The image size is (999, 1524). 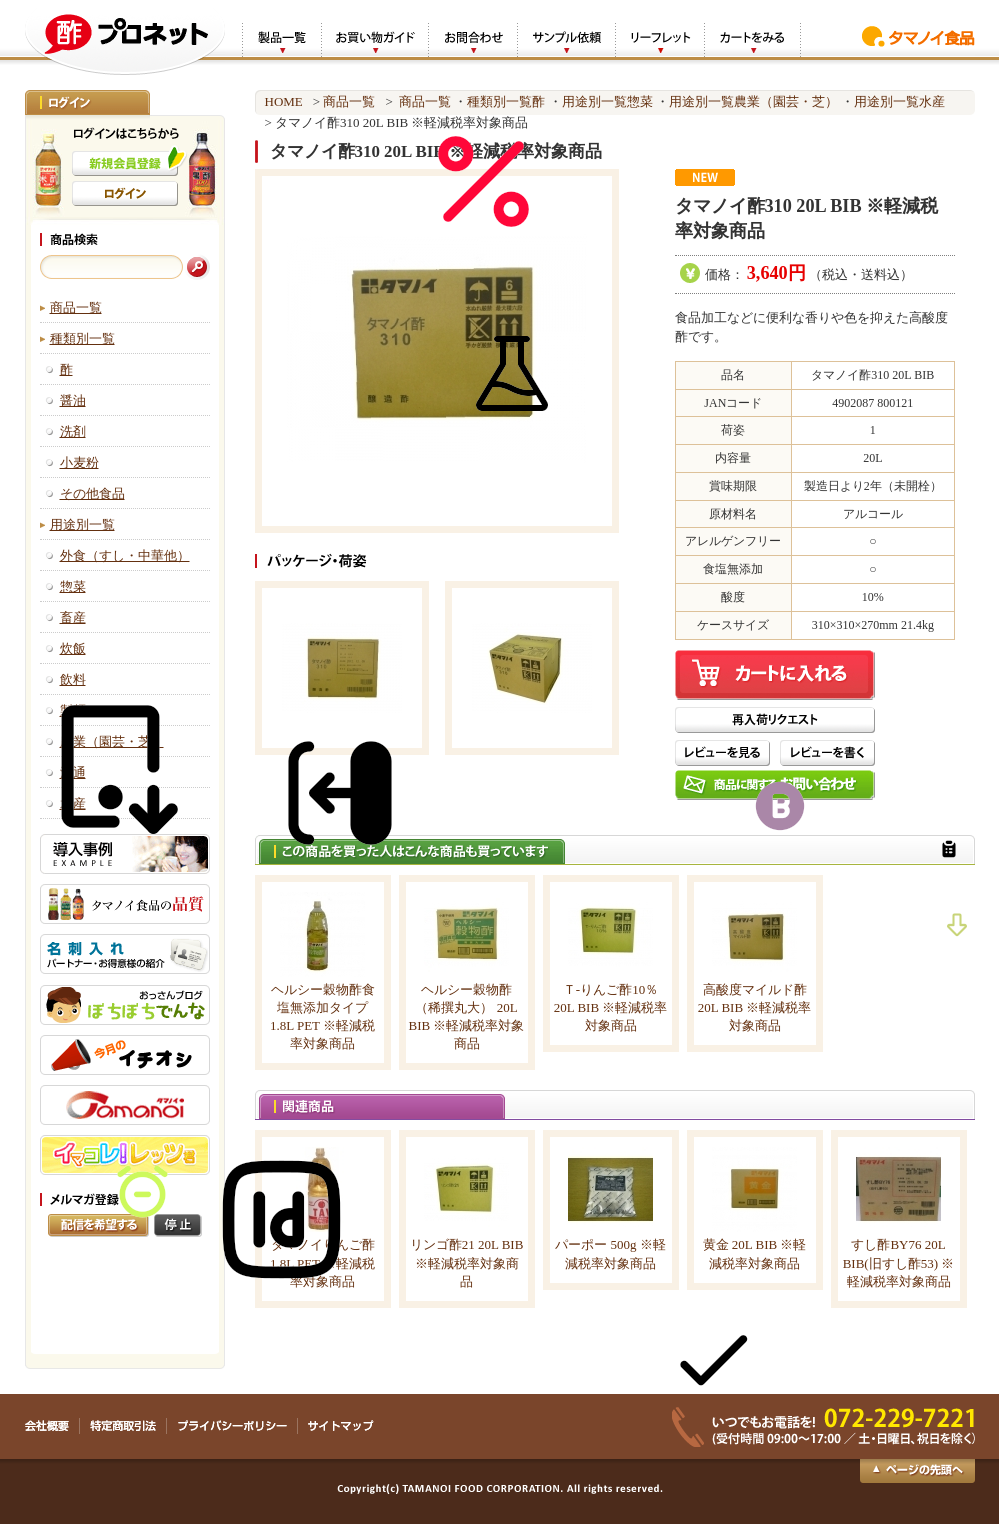 I want to click on confirm or submit an action, so click(x=713, y=1359).